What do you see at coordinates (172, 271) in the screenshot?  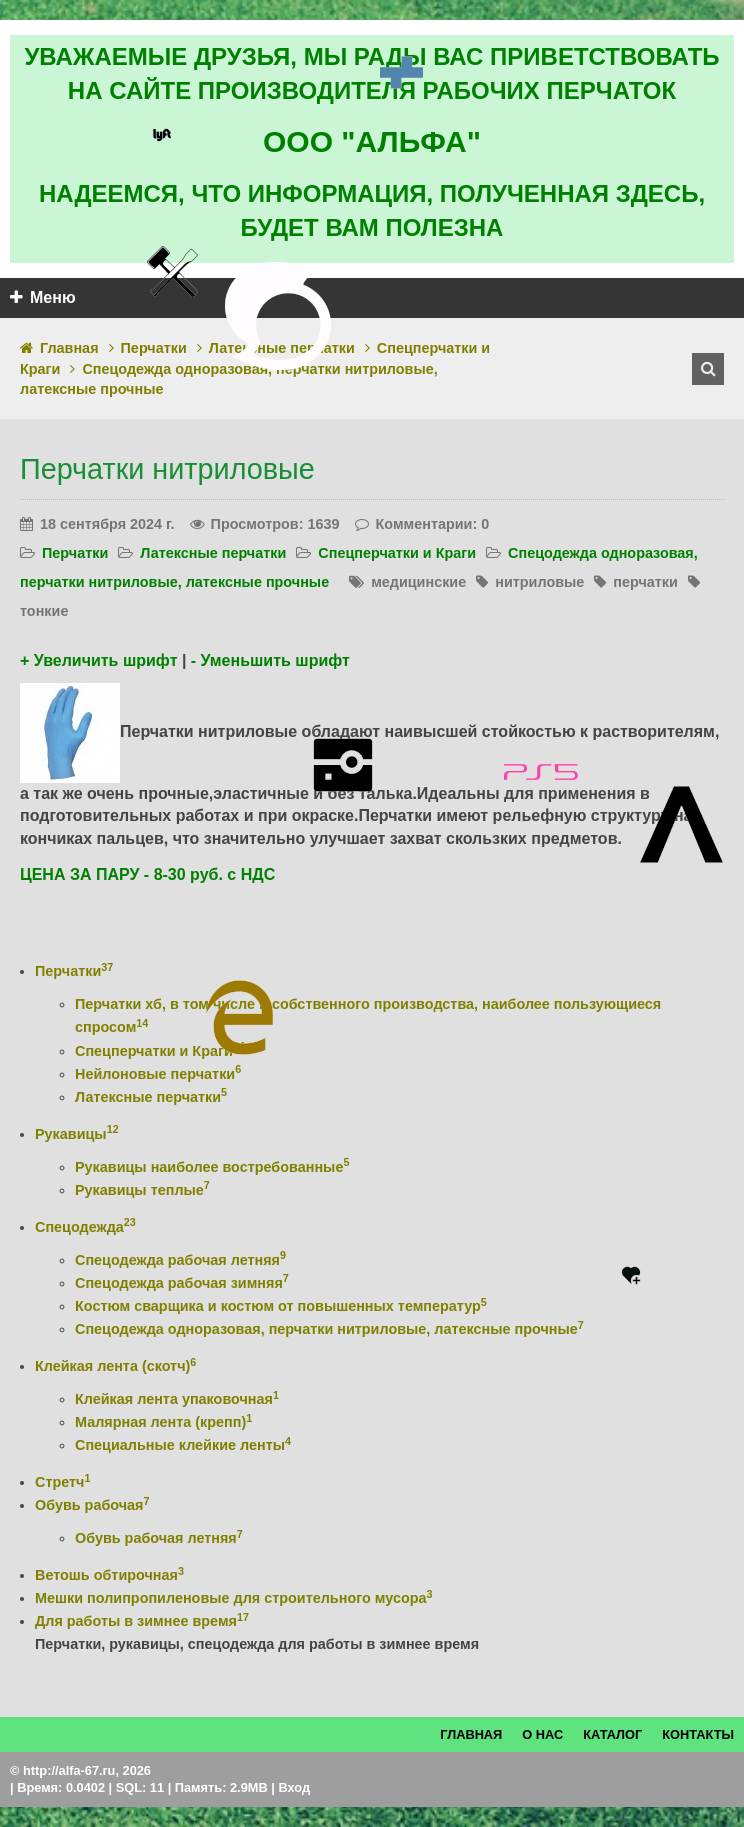 I see `textpattern CMS logo` at bounding box center [172, 271].